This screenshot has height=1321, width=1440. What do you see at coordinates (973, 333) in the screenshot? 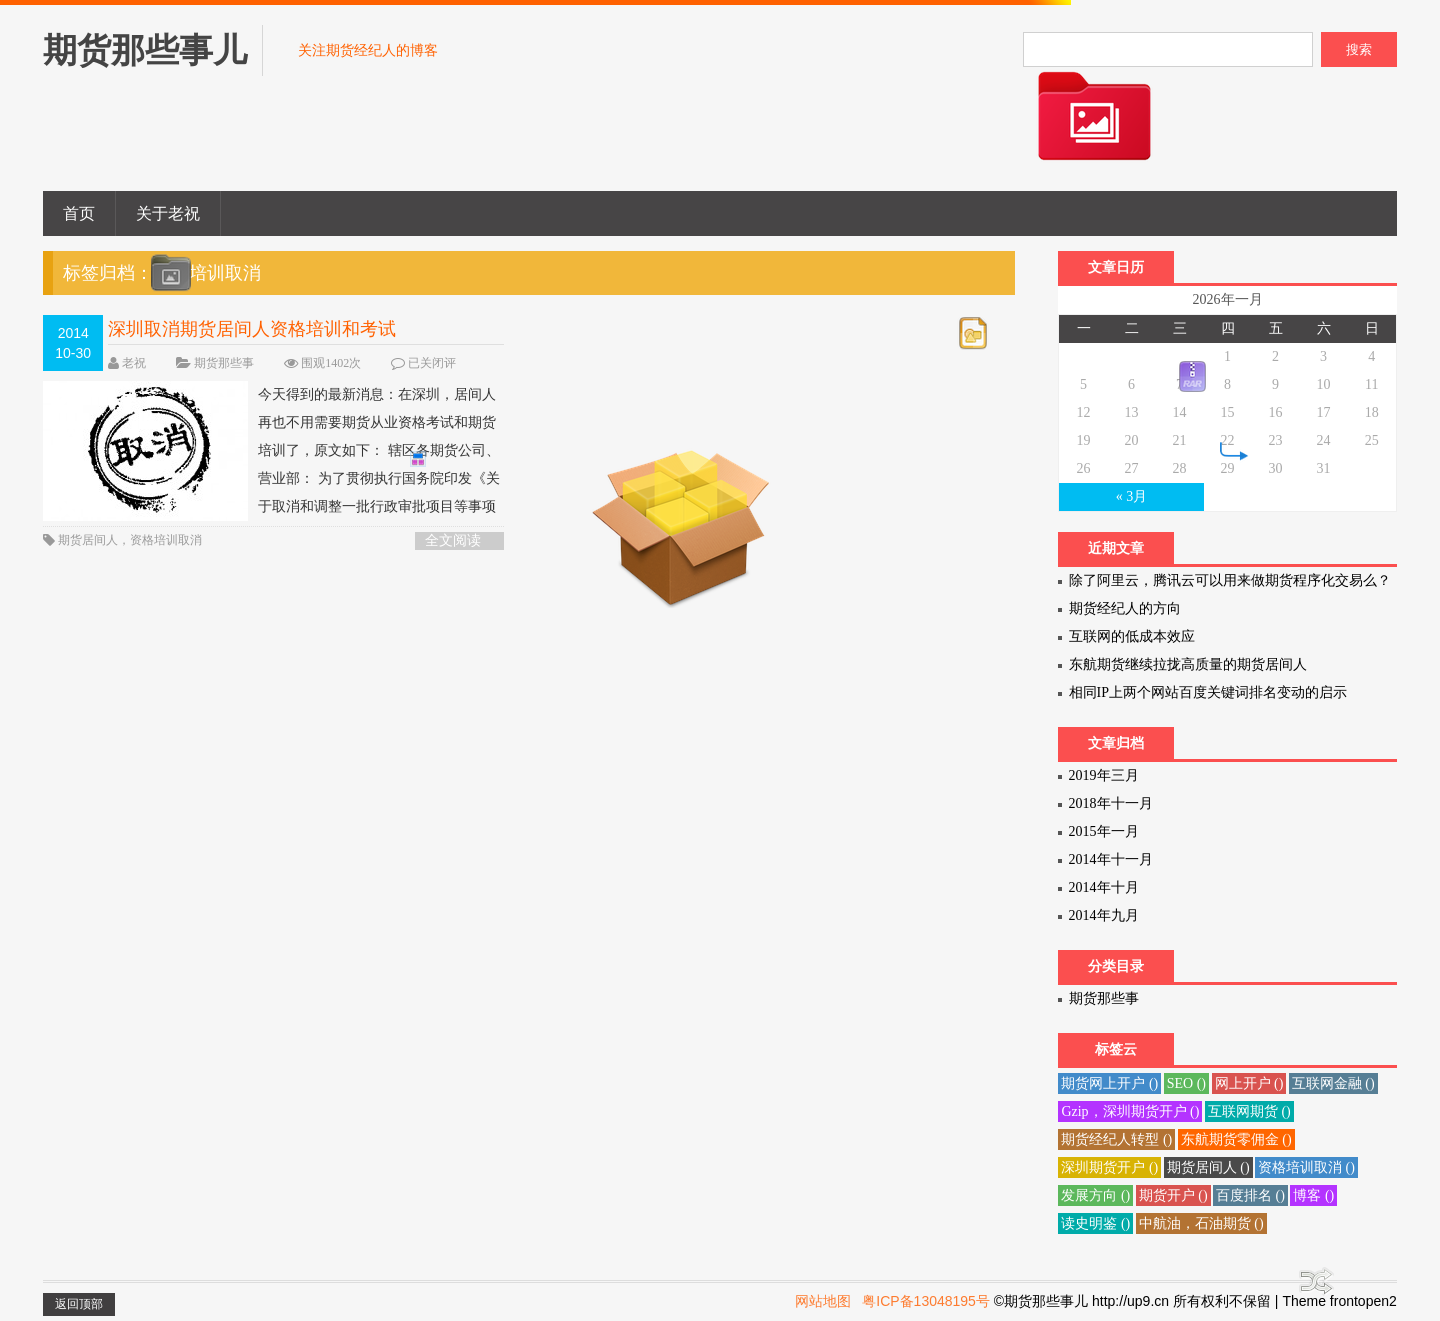
I see `open a vector graphics document` at bounding box center [973, 333].